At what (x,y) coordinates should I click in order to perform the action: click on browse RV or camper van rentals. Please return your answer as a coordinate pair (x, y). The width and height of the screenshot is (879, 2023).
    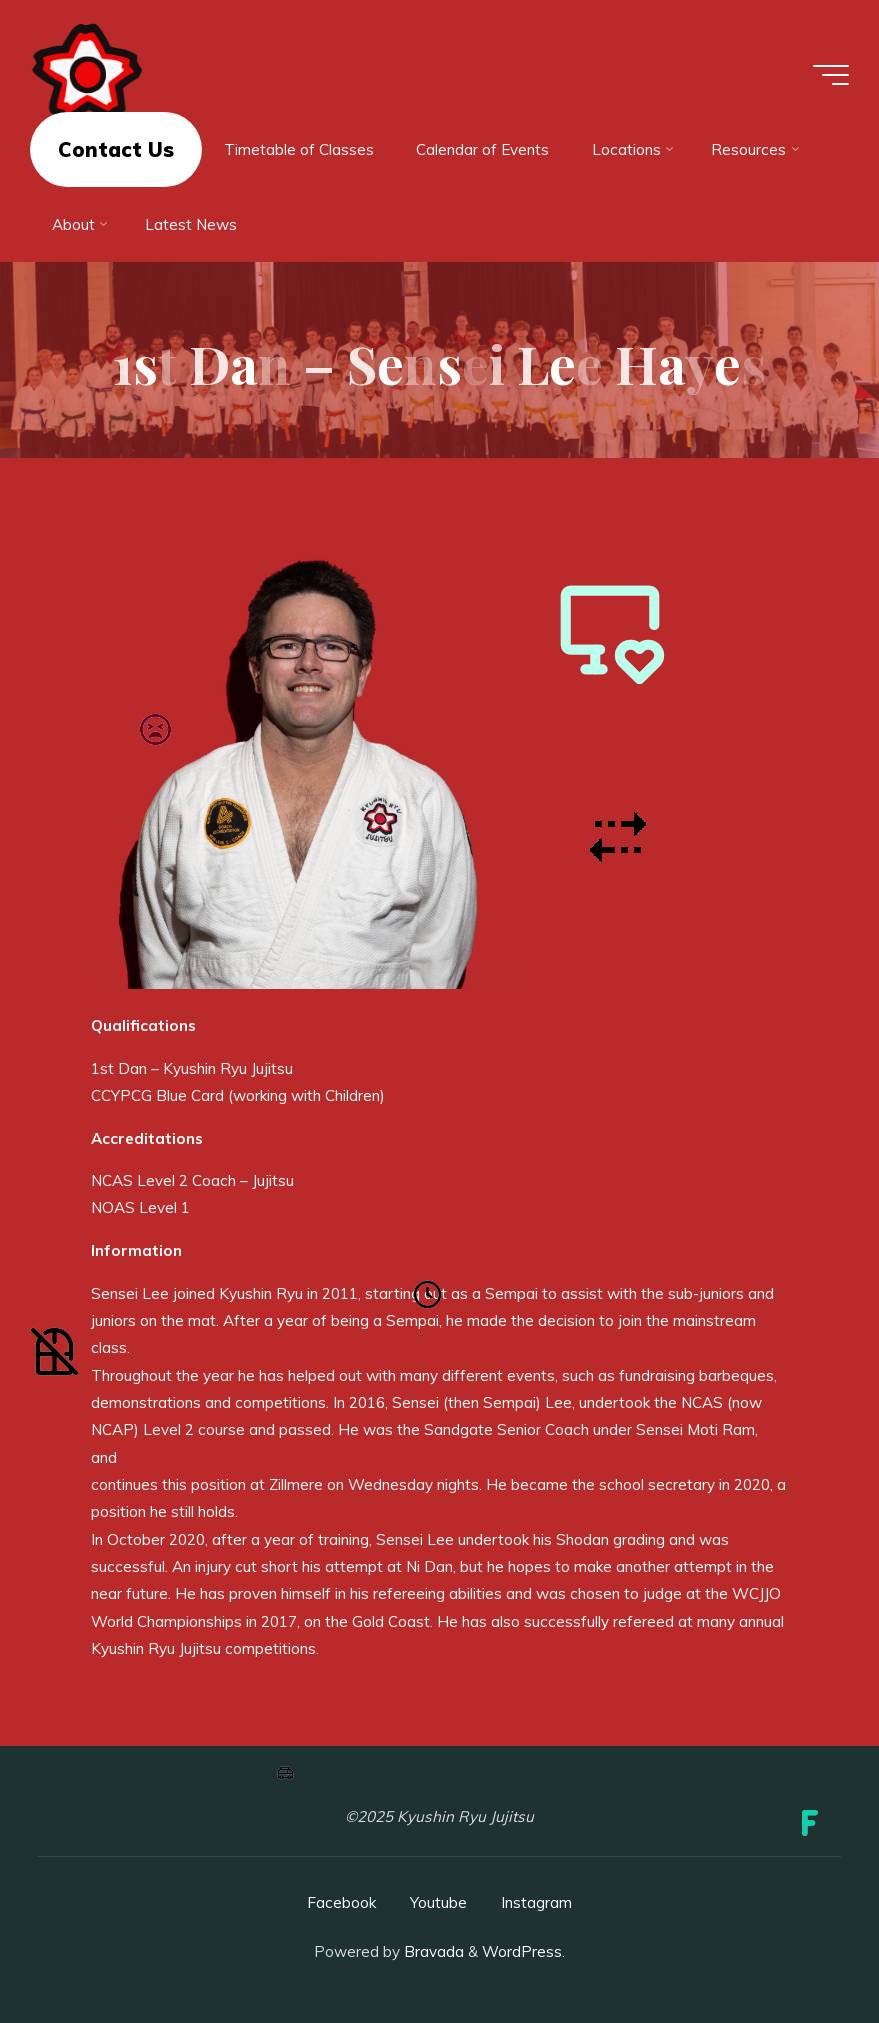
    Looking at the image, I should click on (285, 1773).